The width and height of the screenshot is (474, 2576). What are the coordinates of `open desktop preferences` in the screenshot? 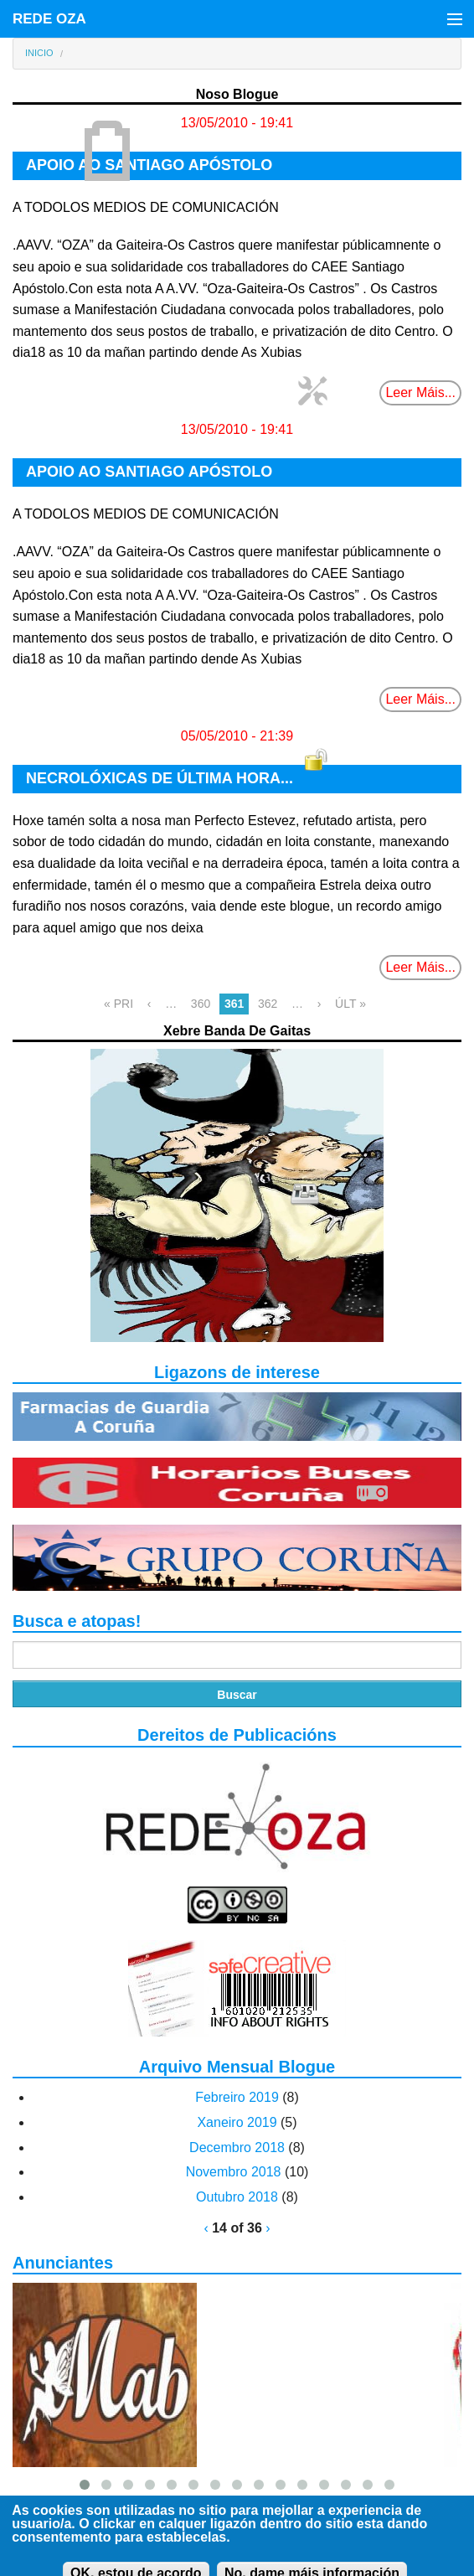 It's located at (305, 1194).